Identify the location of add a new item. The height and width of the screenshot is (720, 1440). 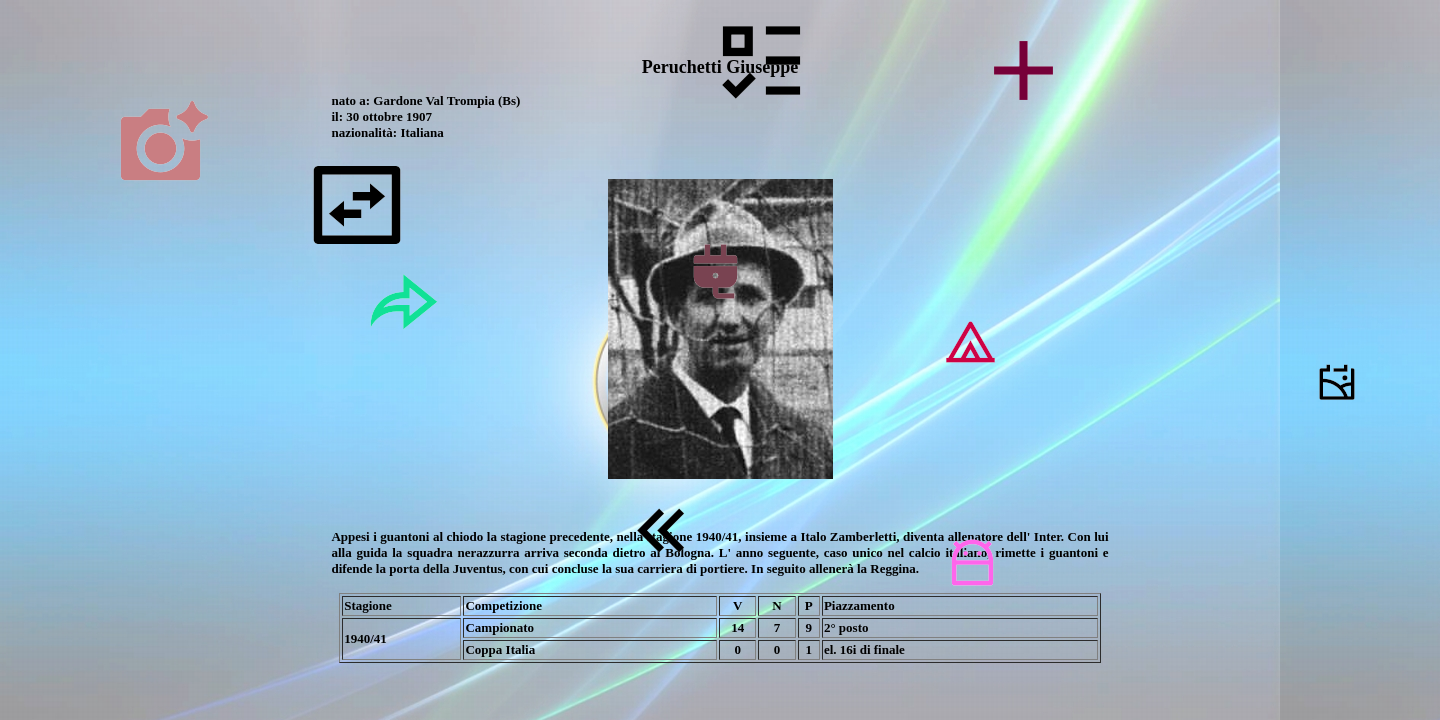
(1023, 70).